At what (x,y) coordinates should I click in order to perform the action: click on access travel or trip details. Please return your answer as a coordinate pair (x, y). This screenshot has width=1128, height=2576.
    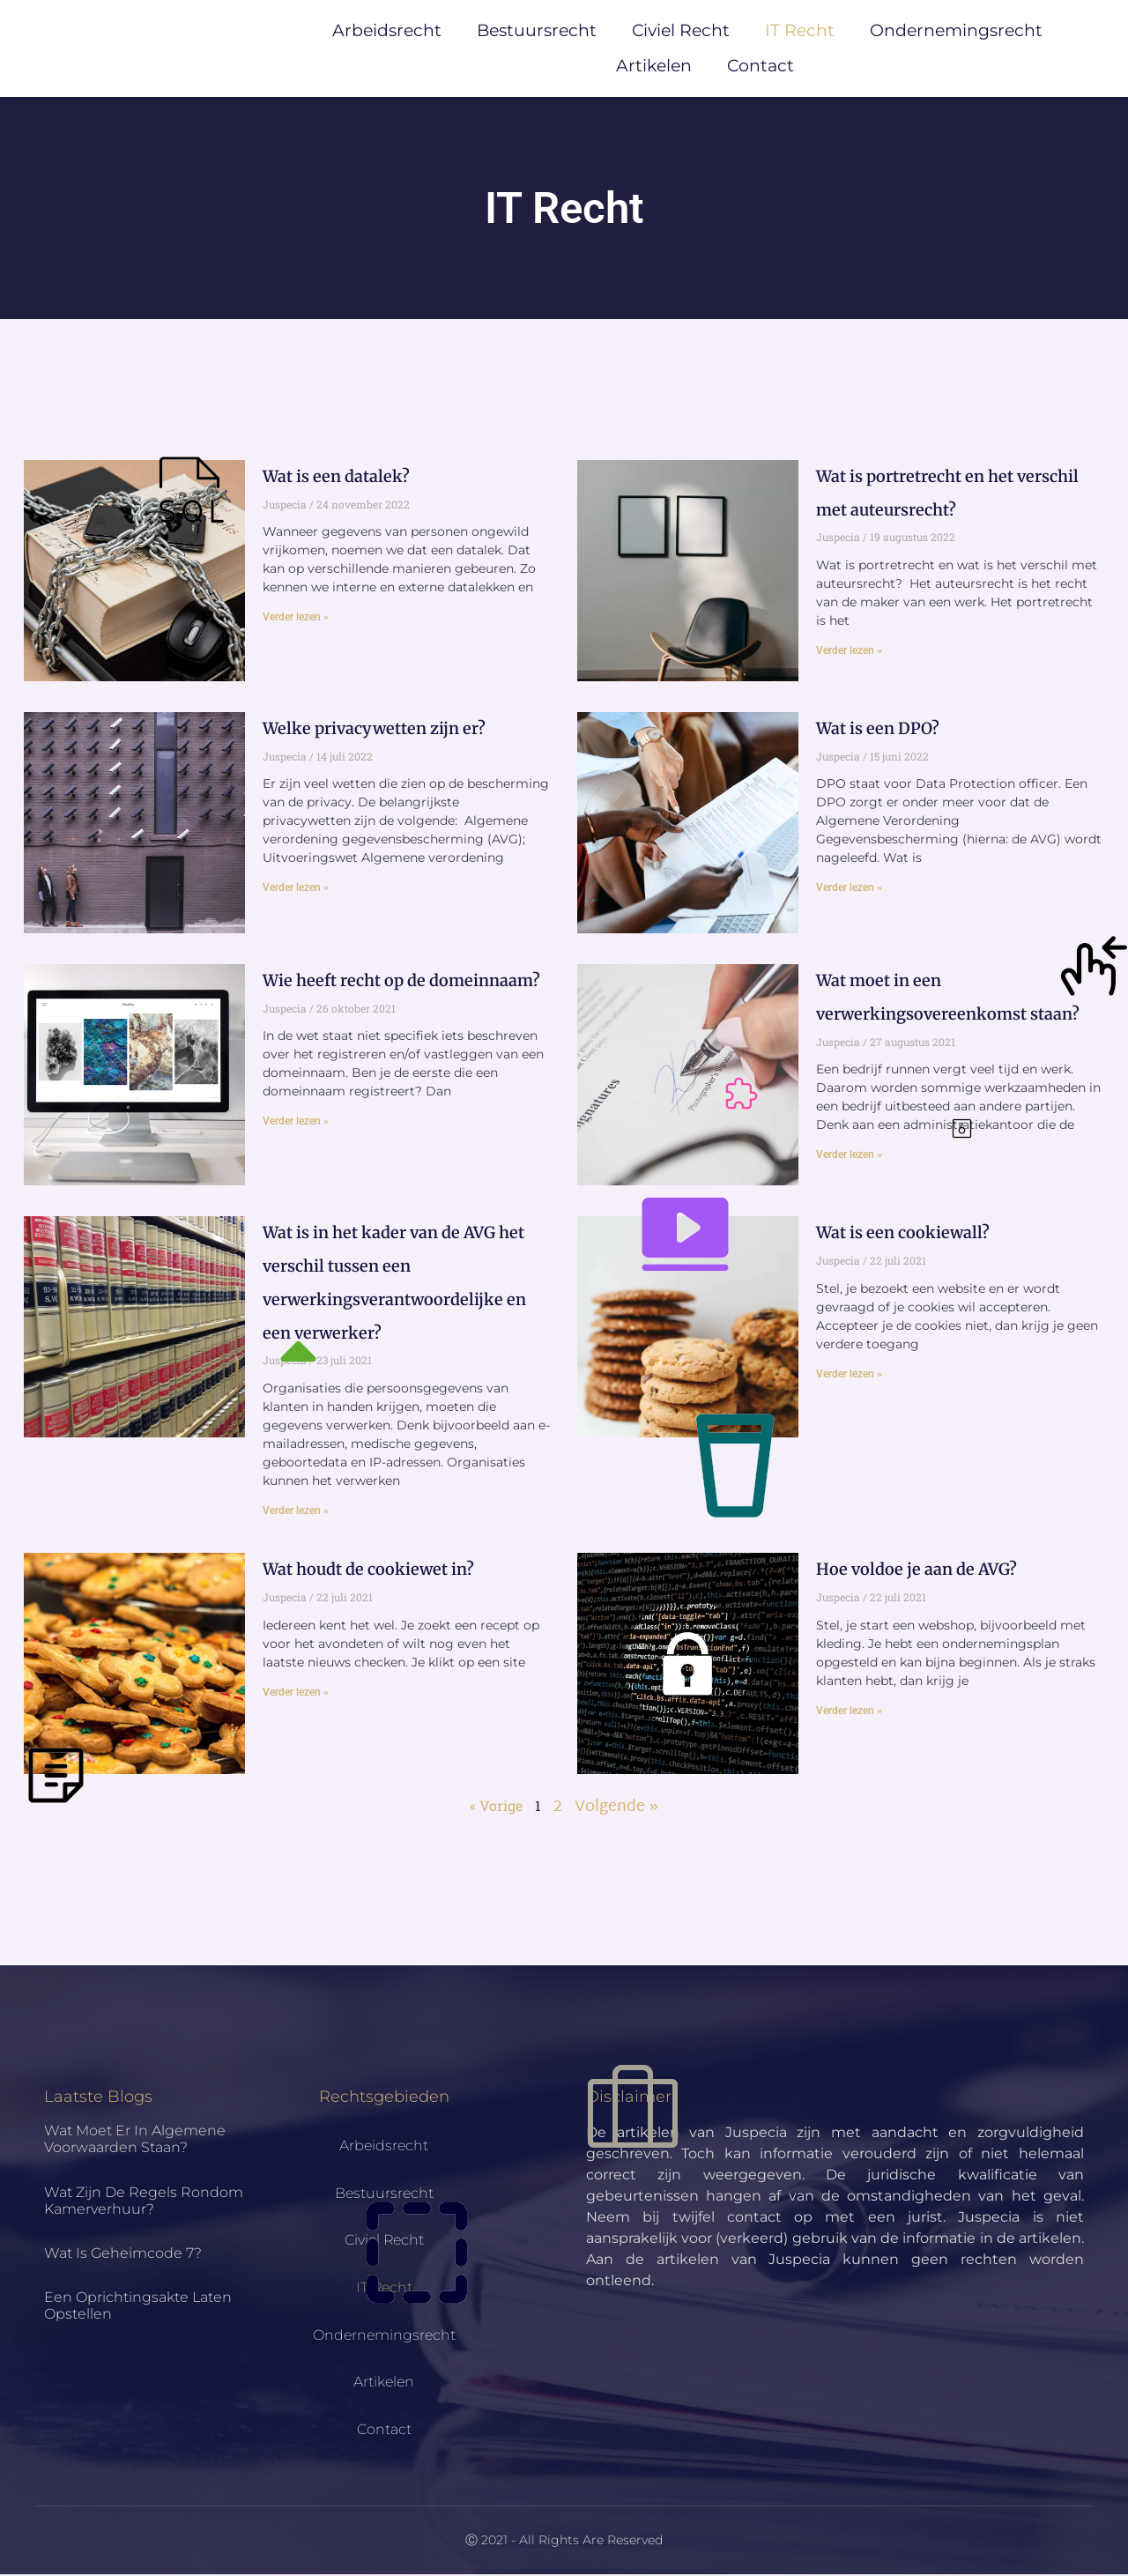
    Looking at the image, I should click on (633, 2110).